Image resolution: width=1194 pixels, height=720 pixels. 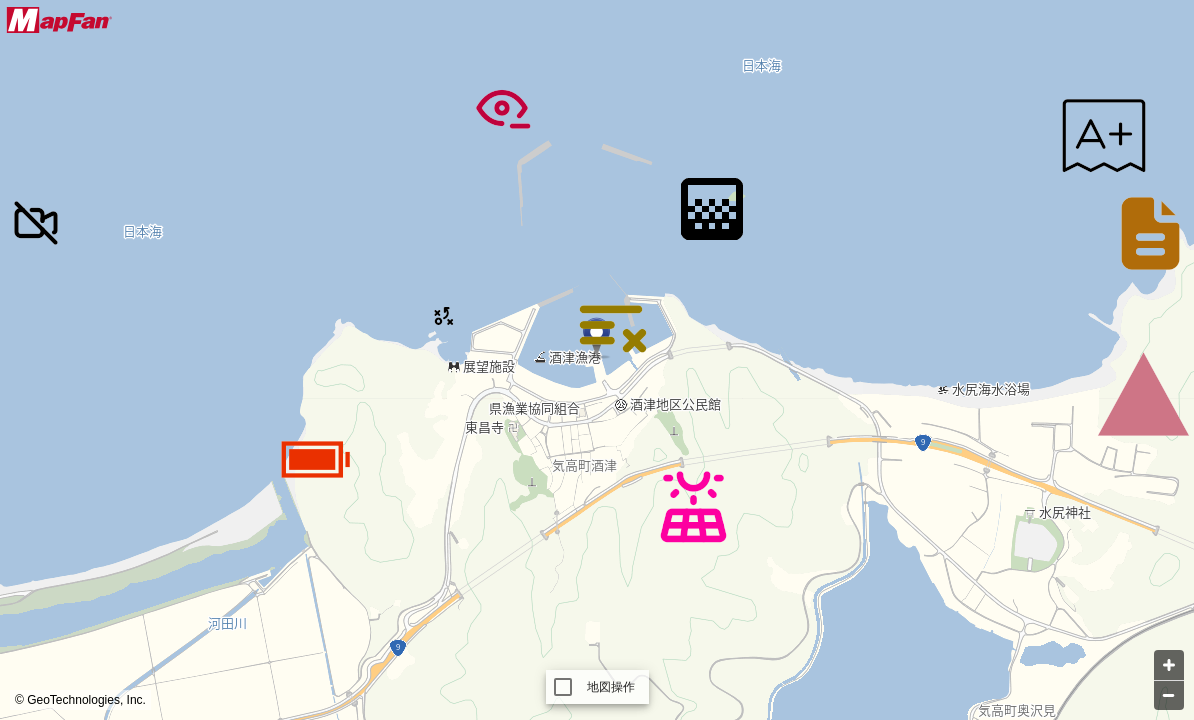 What do you see at coordinates (36, 223) in the screenshot?
I see `turn off camera or disable video` at bounding box center [36, 223].